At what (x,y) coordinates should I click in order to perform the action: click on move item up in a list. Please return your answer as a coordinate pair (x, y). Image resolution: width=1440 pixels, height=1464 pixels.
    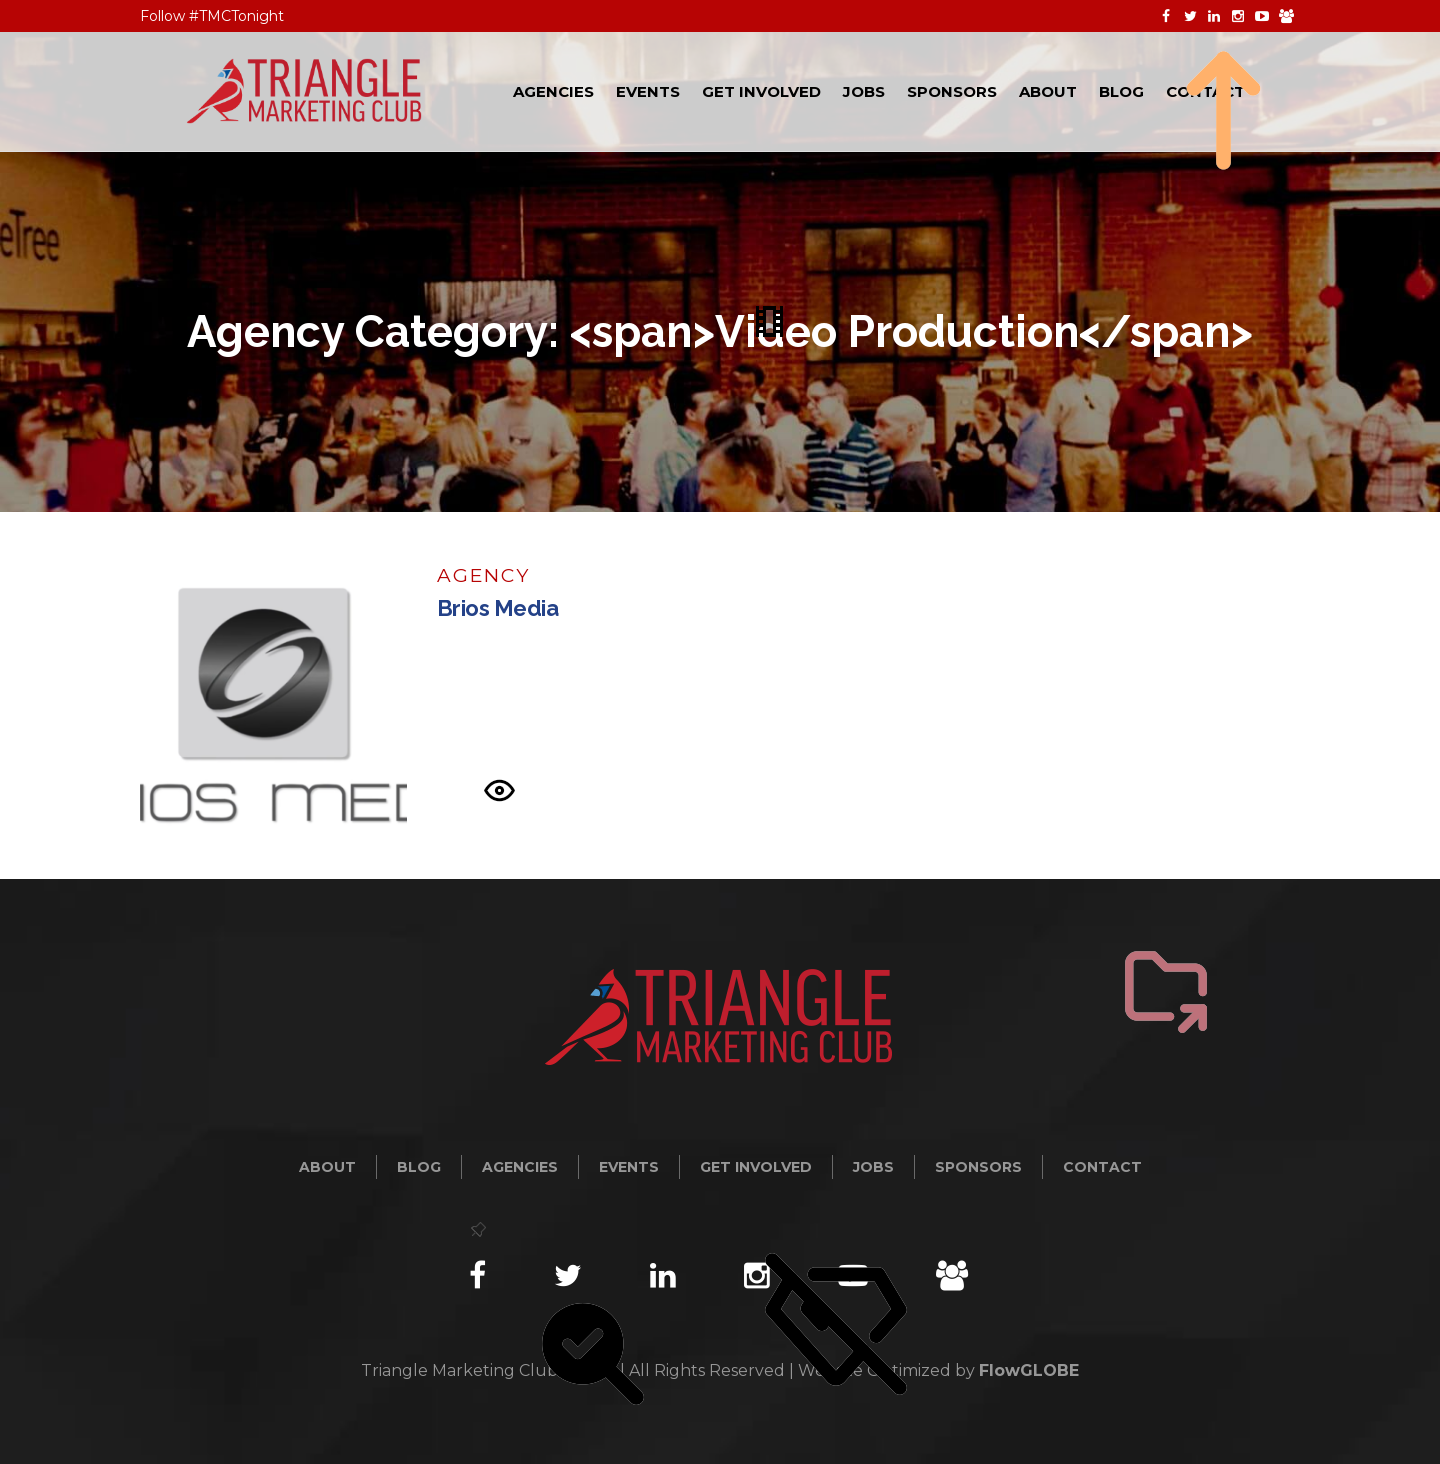
    Looking at the image, I should click on (1223, 110).